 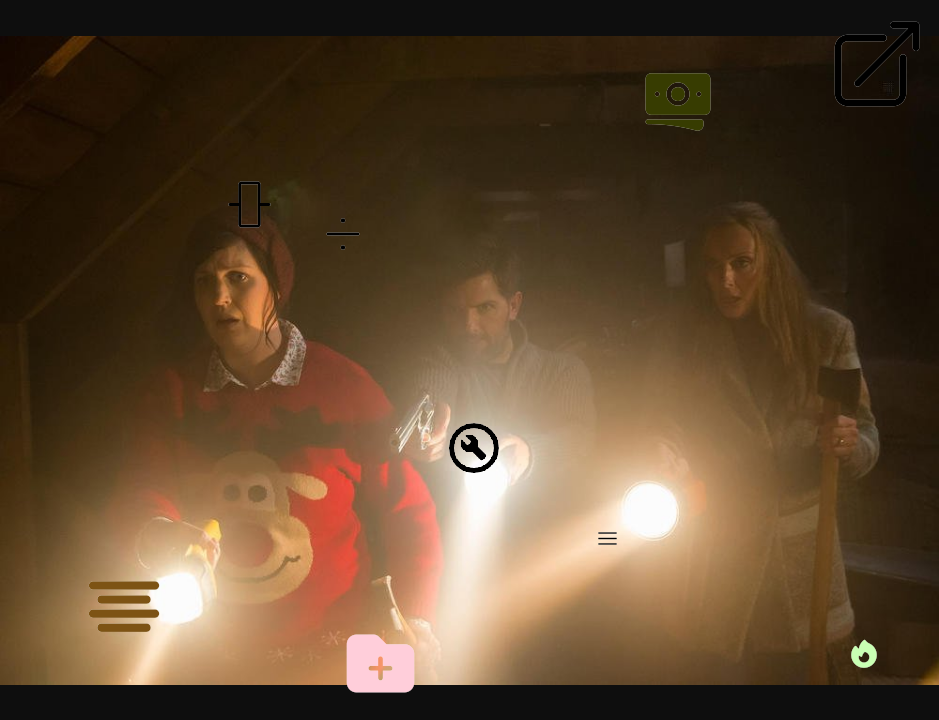 I want to click on access settings or configuration options, so click(x=474, y=448).